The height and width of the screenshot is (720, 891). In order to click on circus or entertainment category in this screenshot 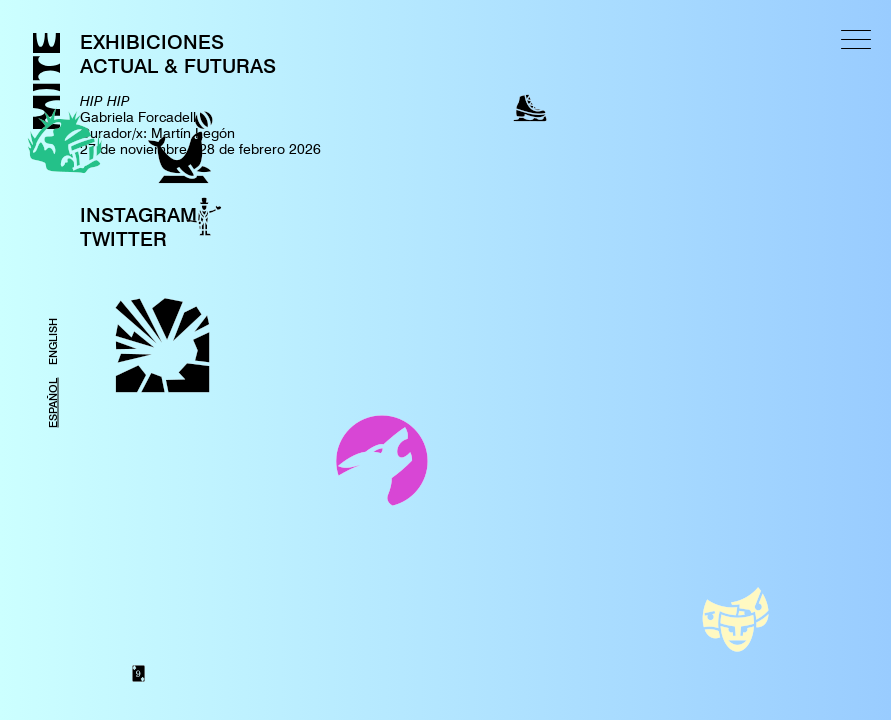, I will do `click(204, 216)`.